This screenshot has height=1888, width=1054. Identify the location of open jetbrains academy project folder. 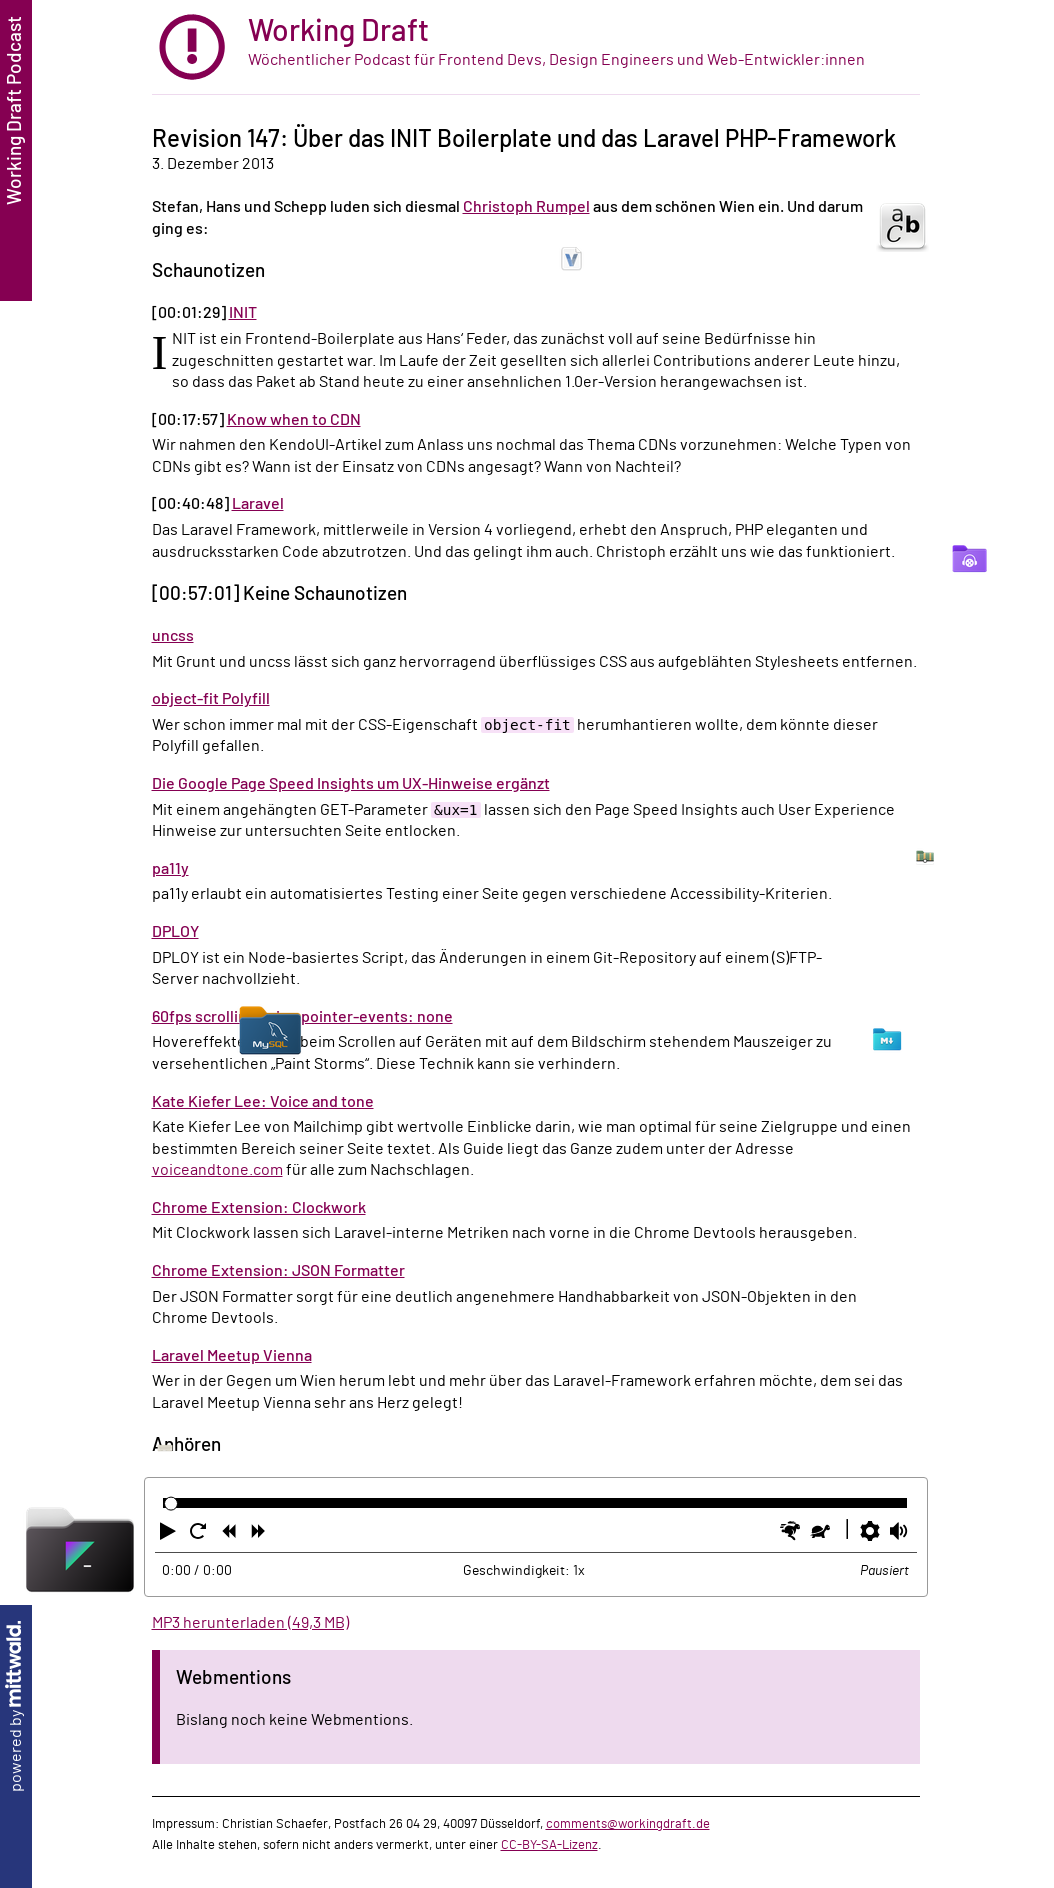
(79, 1552).